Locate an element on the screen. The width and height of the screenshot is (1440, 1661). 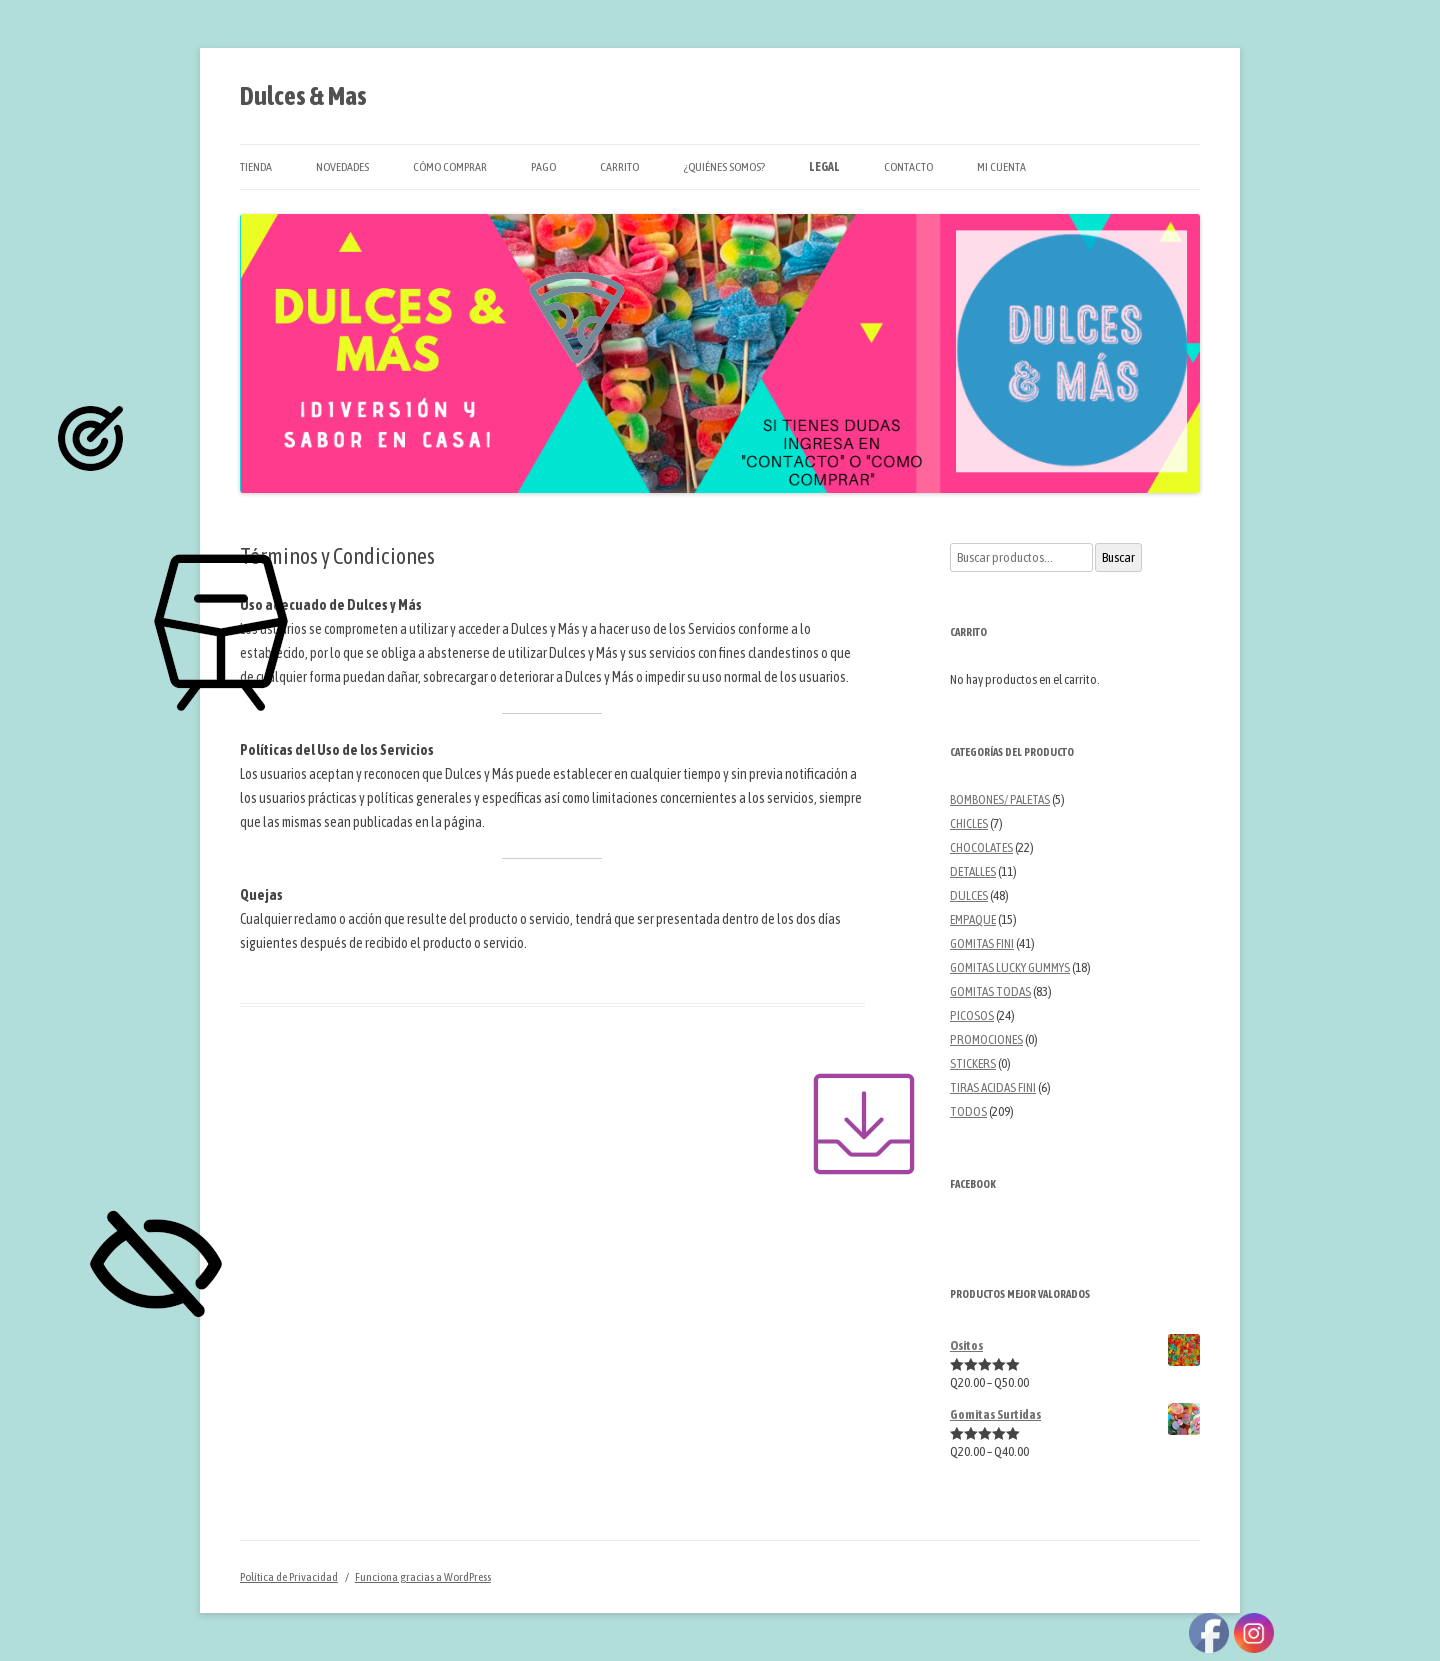
browse food delivery options is located at coordinates (577, 316).